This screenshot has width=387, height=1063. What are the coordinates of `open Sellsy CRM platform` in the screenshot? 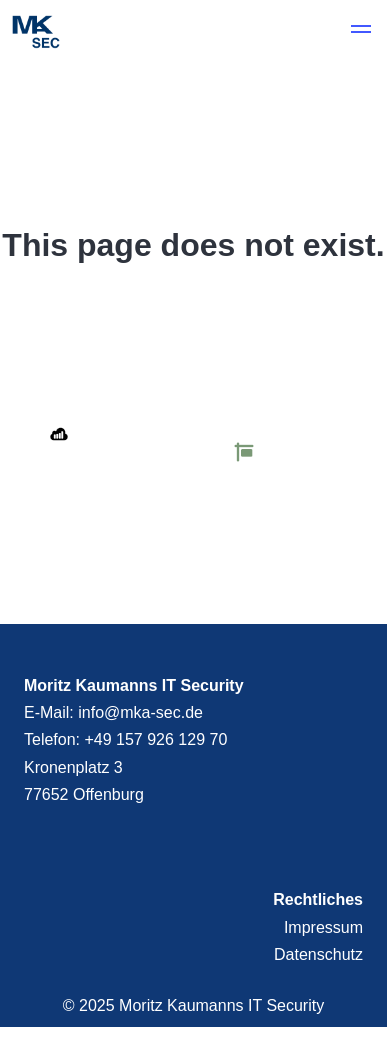 It's located at (59, 434).